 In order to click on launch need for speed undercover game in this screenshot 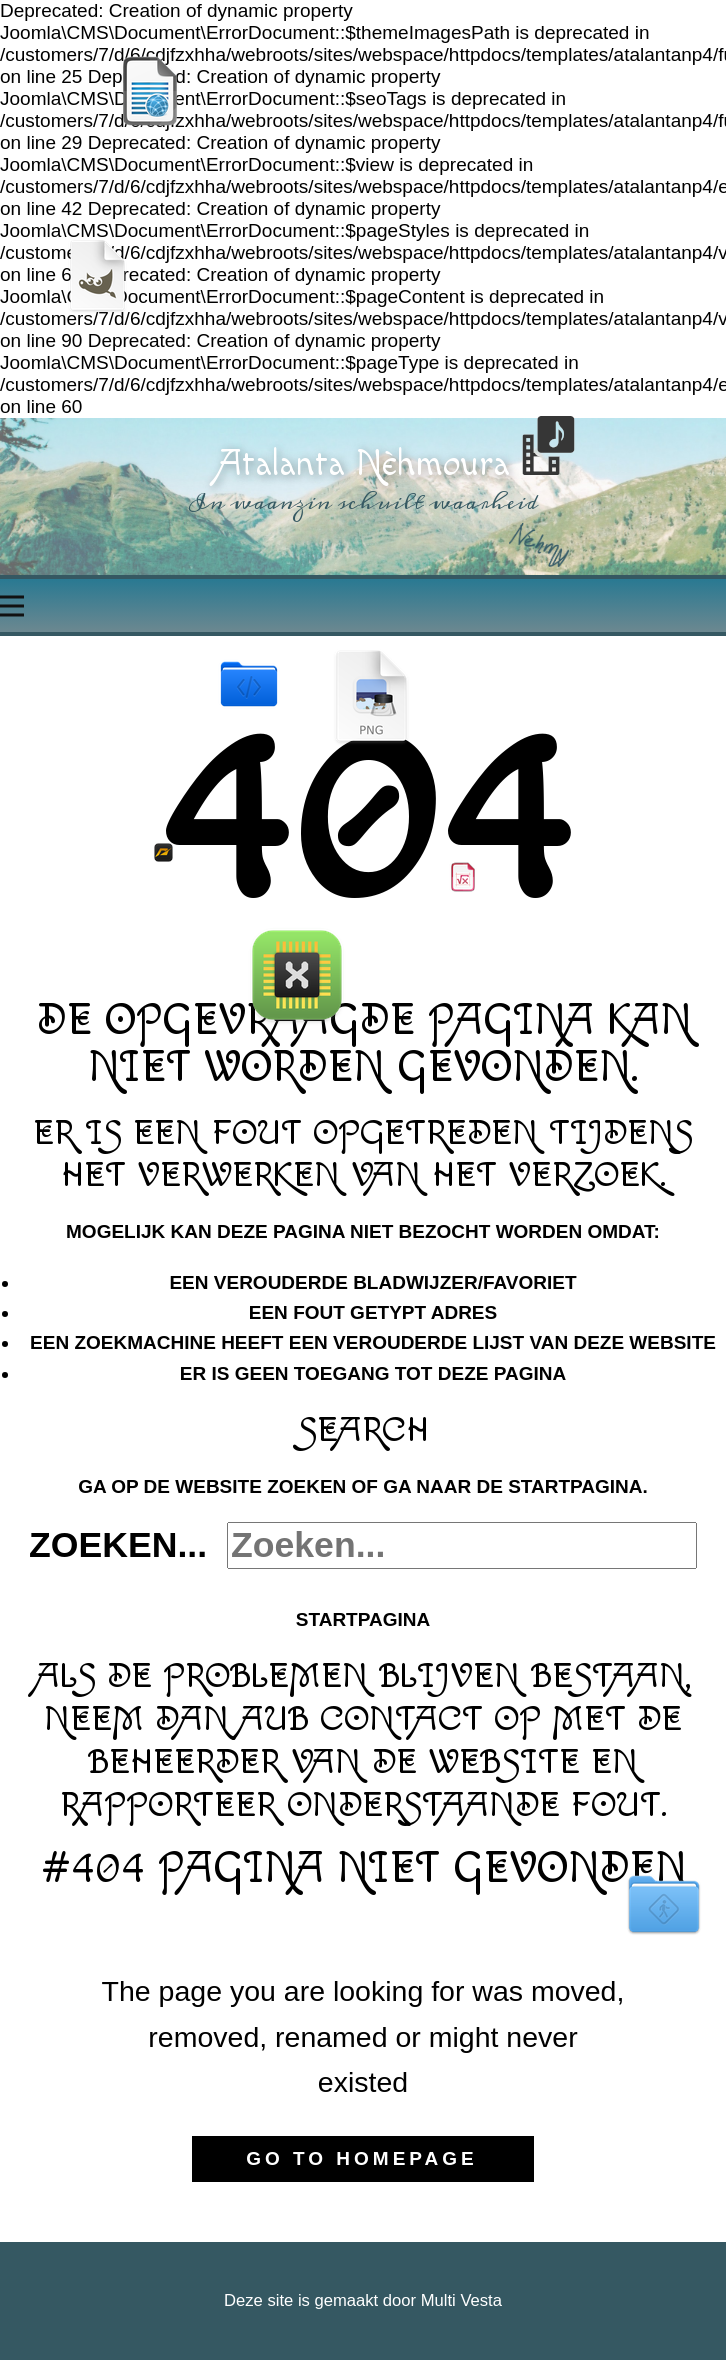, I will do `click(163, 852)`.